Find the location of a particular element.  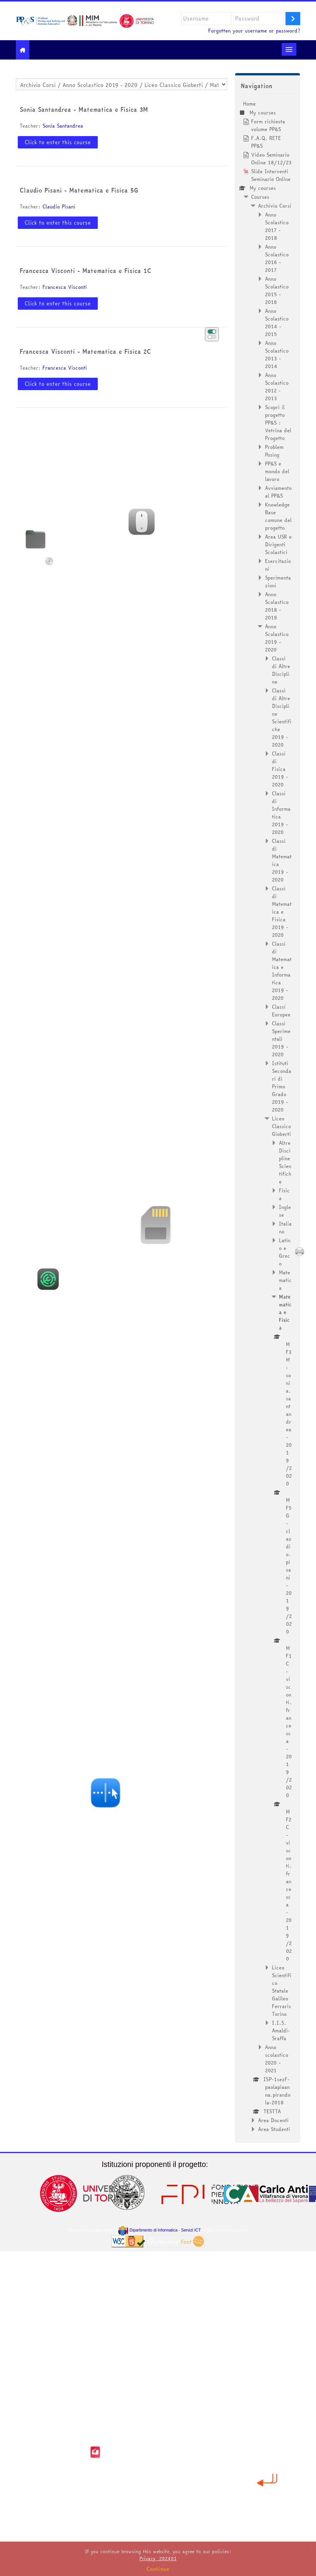

open modrinth app for managing minecraft mods is located at coordinates (48, 1279).